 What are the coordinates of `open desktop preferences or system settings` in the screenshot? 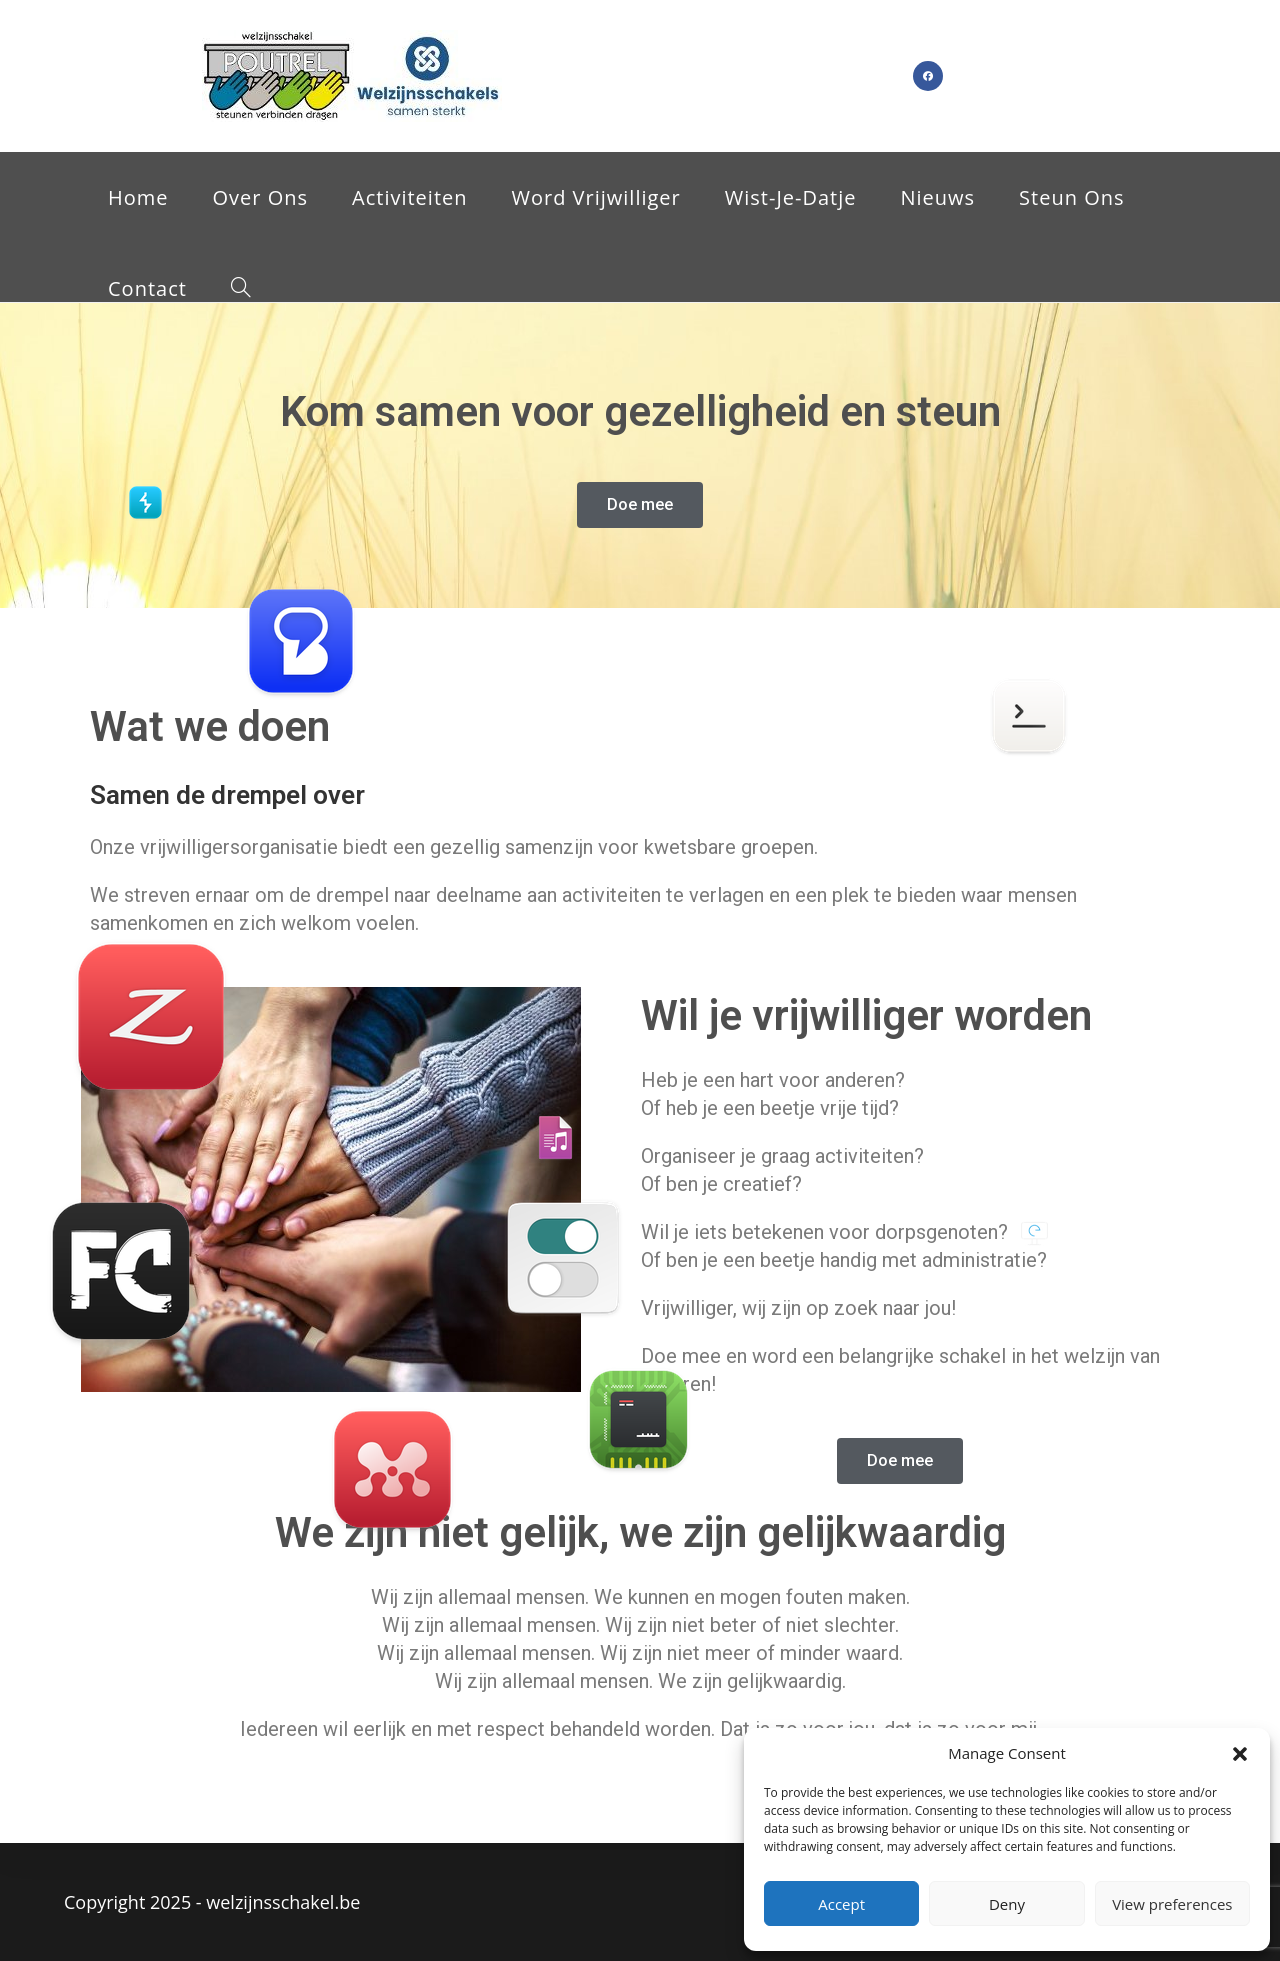 It's located at (563, 1258).